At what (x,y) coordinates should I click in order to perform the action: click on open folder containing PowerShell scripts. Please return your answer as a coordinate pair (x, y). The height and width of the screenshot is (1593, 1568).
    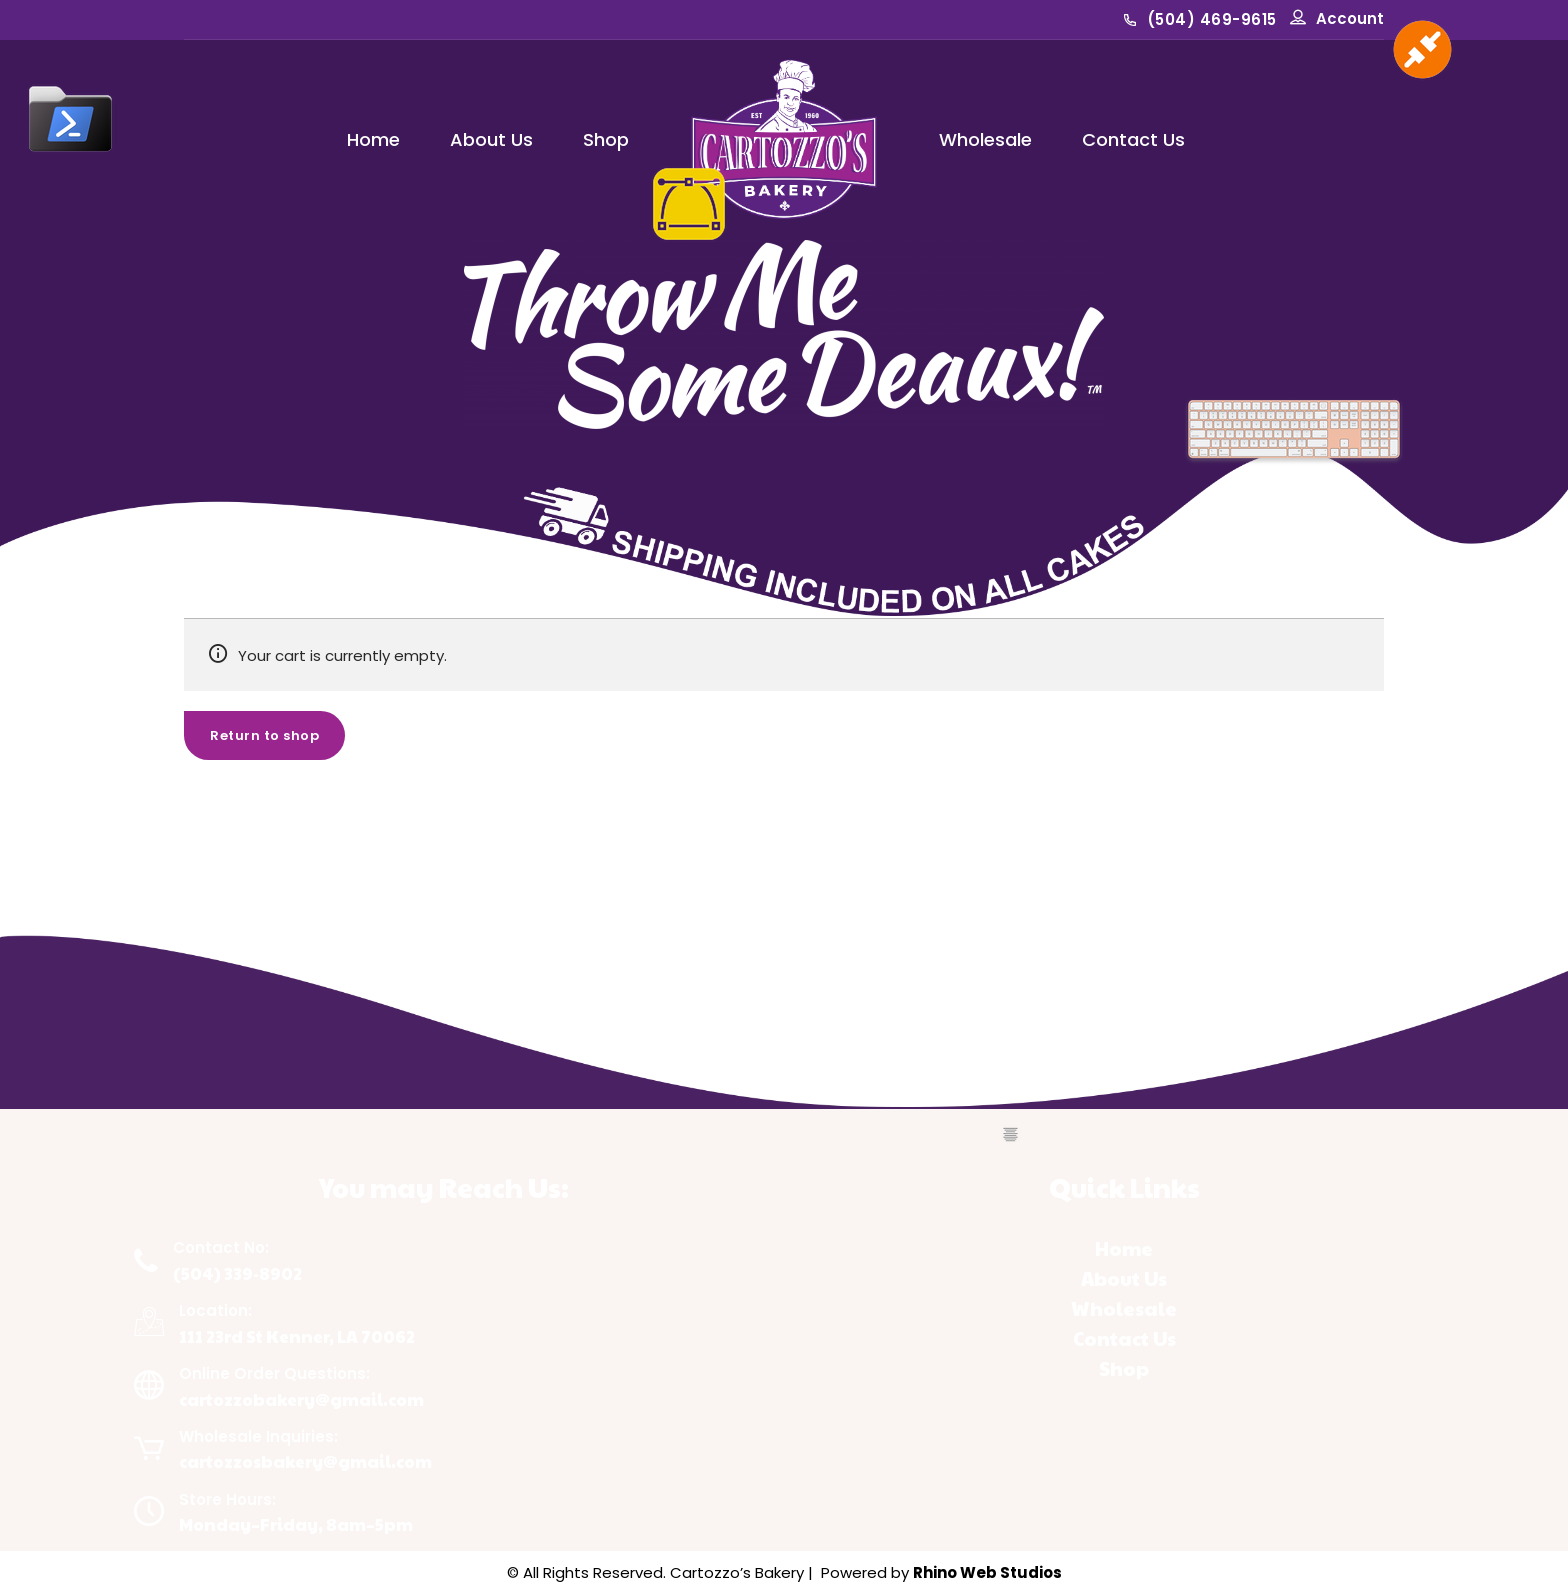
    Looking at the image, I should click on (70, 121).